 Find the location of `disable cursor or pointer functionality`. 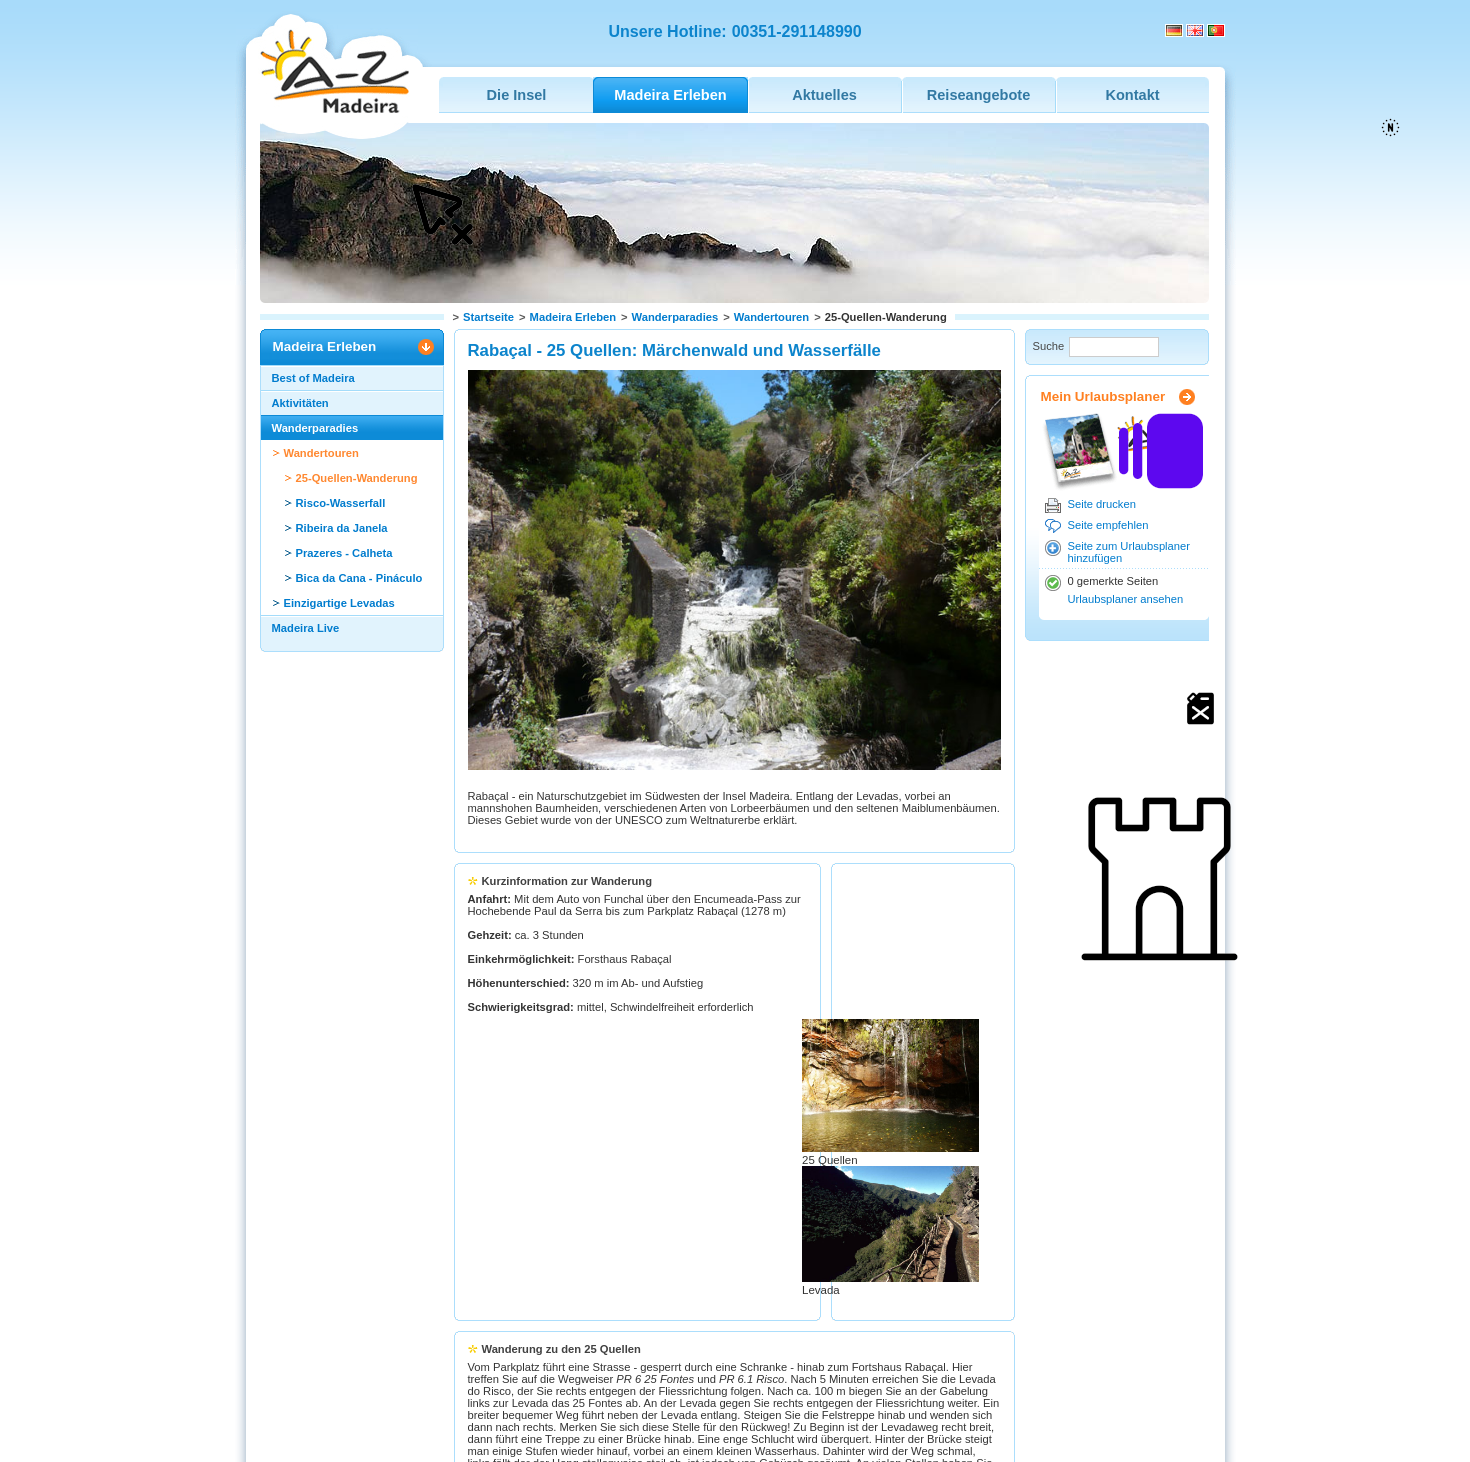

disable cursor or pointer functionality is located at coordinates (439, 211).